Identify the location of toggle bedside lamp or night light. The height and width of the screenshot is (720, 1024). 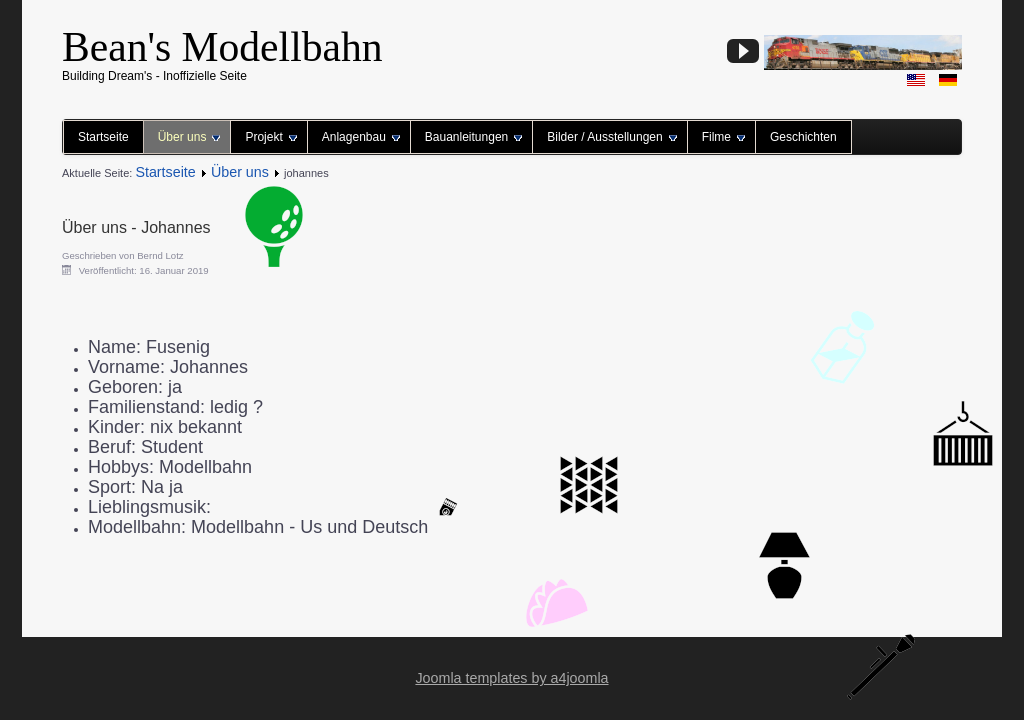
(784, 565).